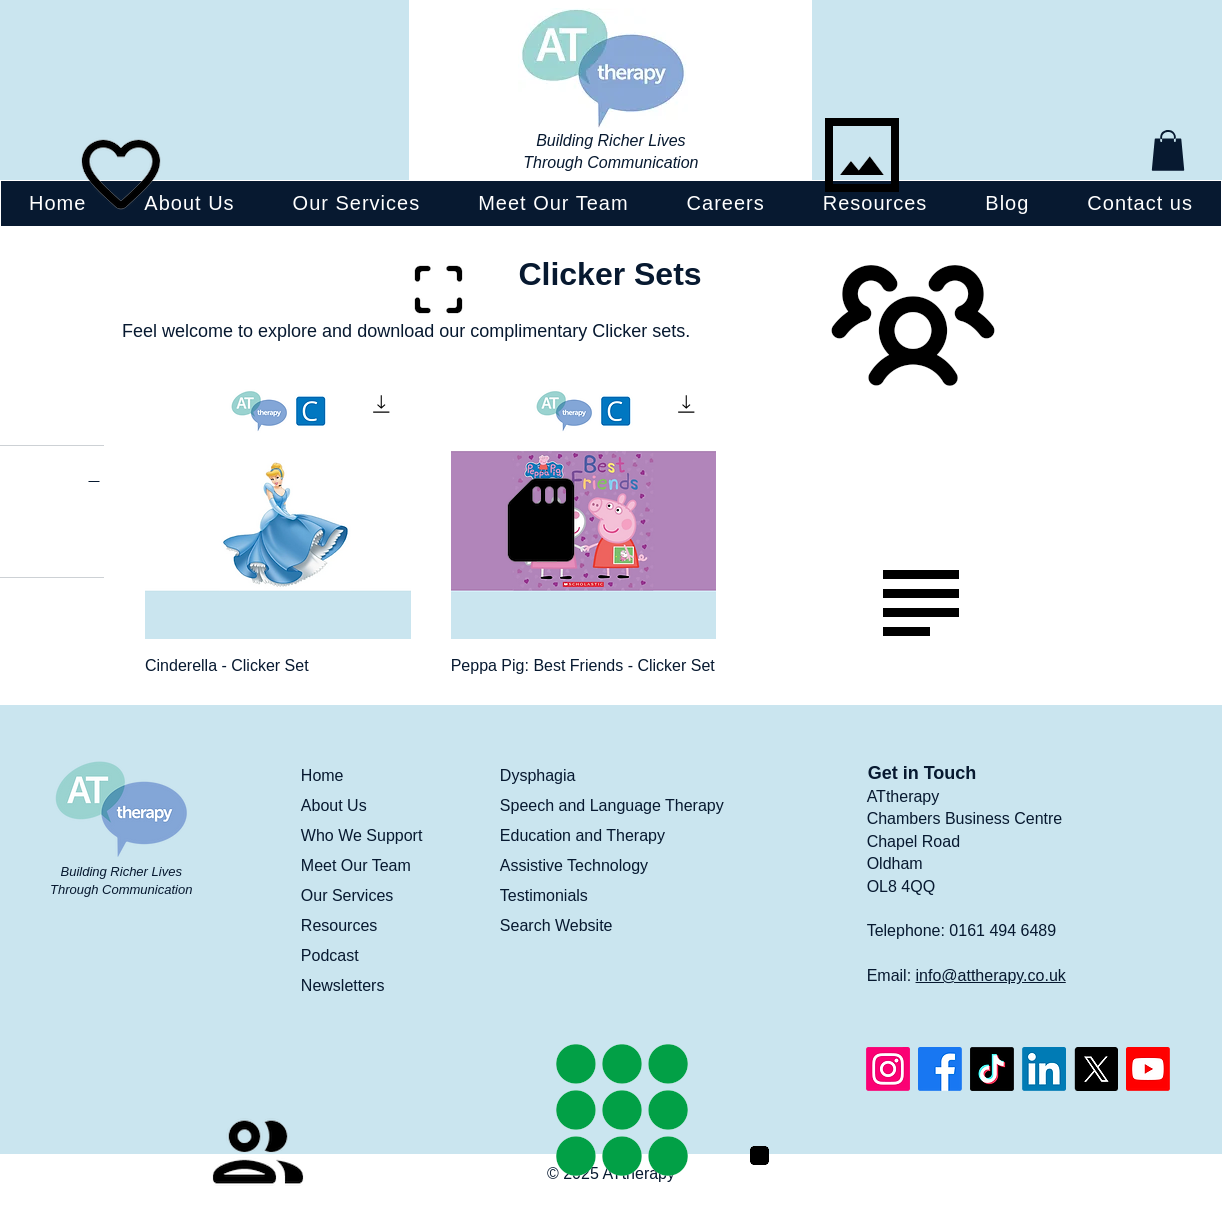 The width and height of the screenshot is (1222, 1217). What do you see at coordinates (862, 155) in the screenshot?
I see `view original image without cropping` at bounding box center [862, 155].